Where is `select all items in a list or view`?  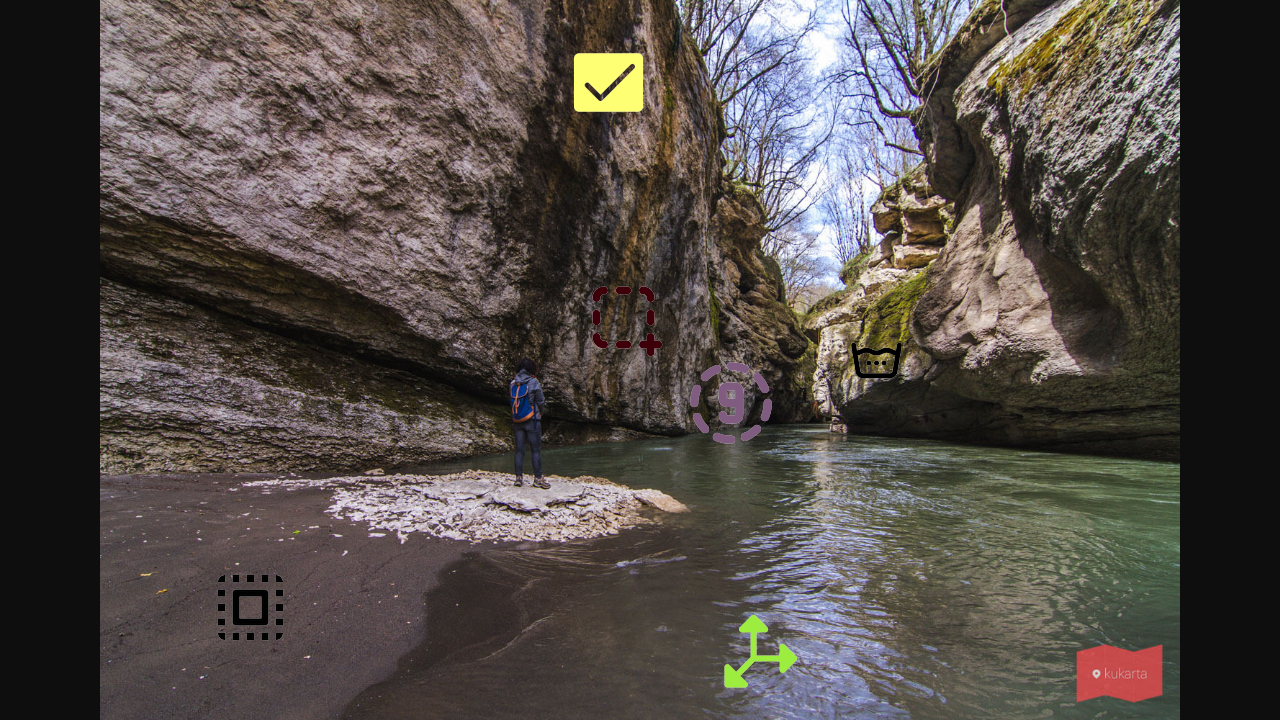 select all items in a list or view is located at coordinates (250, 607).